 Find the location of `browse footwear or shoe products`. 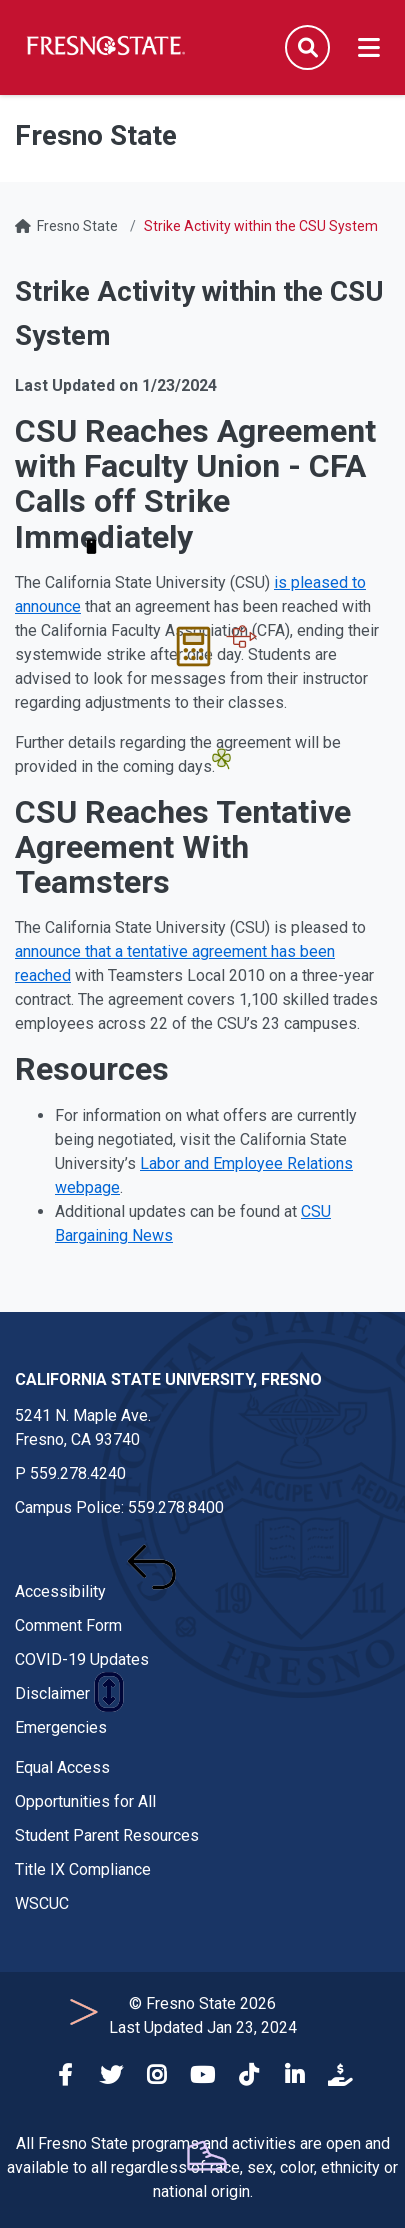

browse footwear or shoe products is located at coordinates (205, 2157).